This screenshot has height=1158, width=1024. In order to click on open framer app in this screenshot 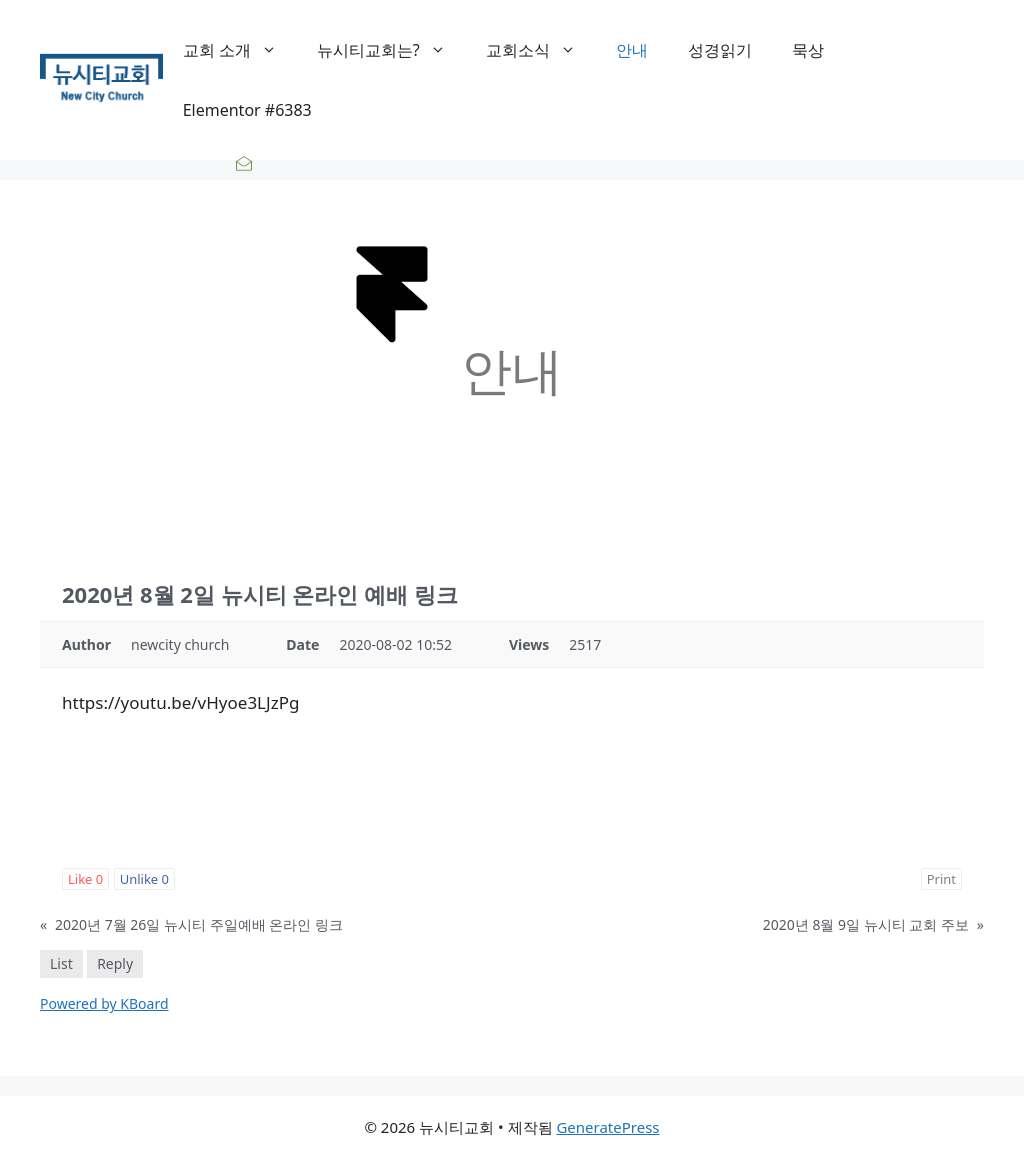, I will do `click(392, 289)`.